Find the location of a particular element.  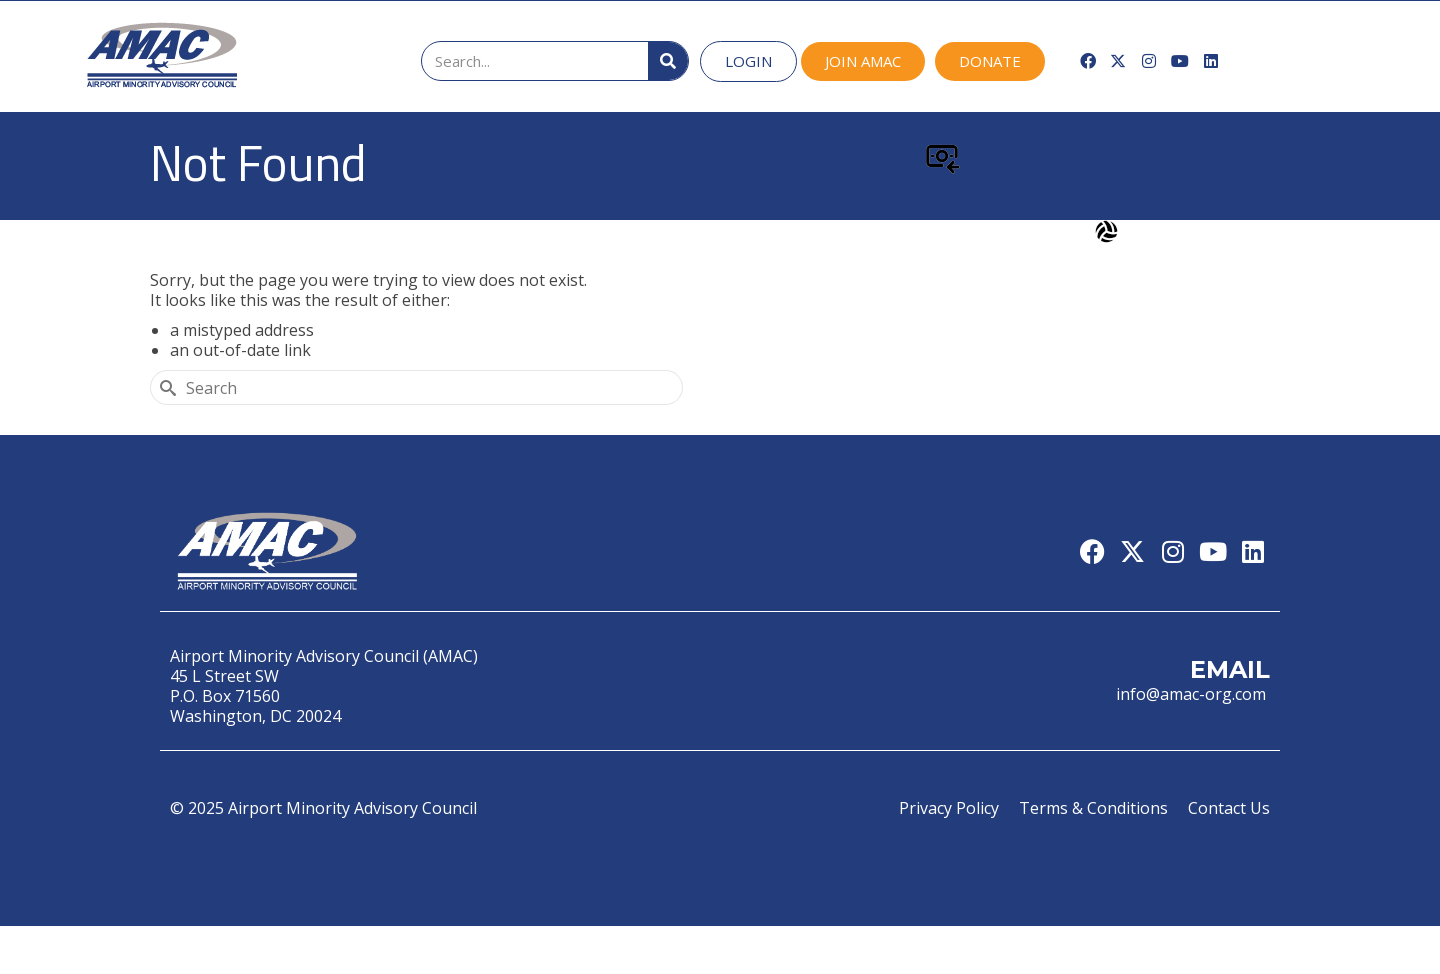

request a refund or money back is located at coordinates (942, 156).